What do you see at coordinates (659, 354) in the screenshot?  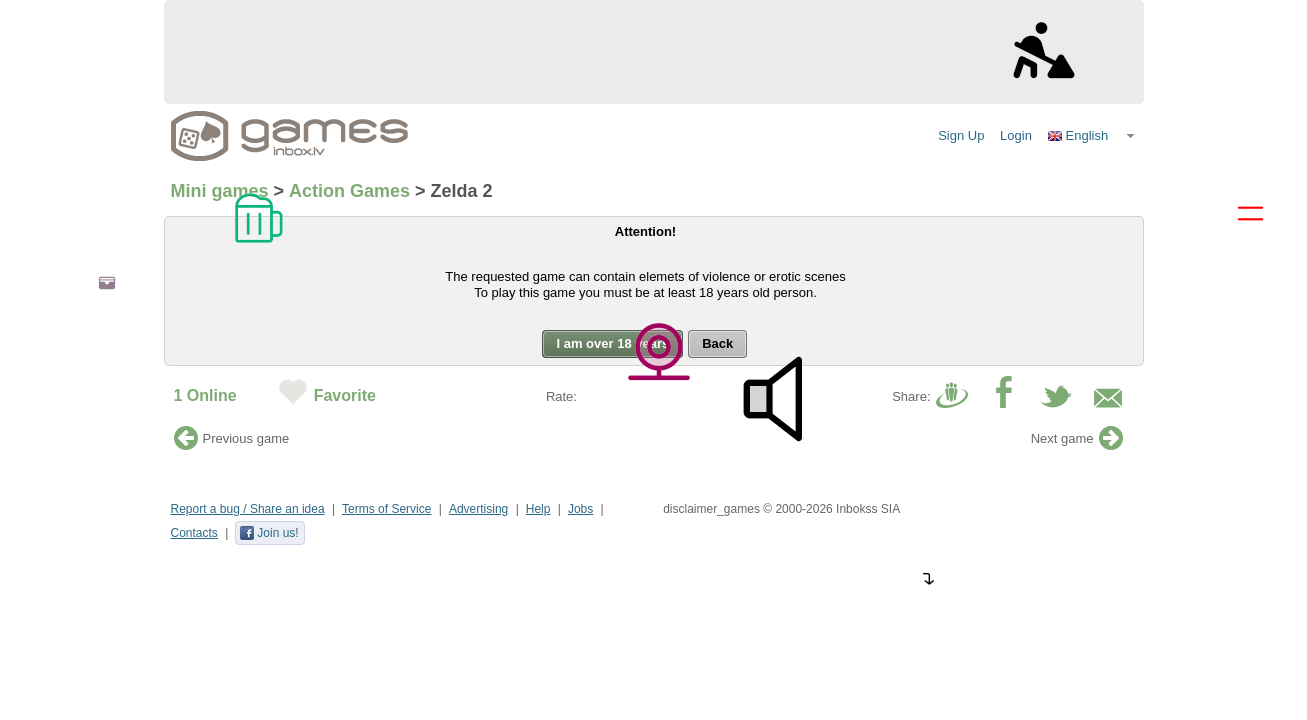 I see `access webcam or camera settings` at bounding box center [659, 354].